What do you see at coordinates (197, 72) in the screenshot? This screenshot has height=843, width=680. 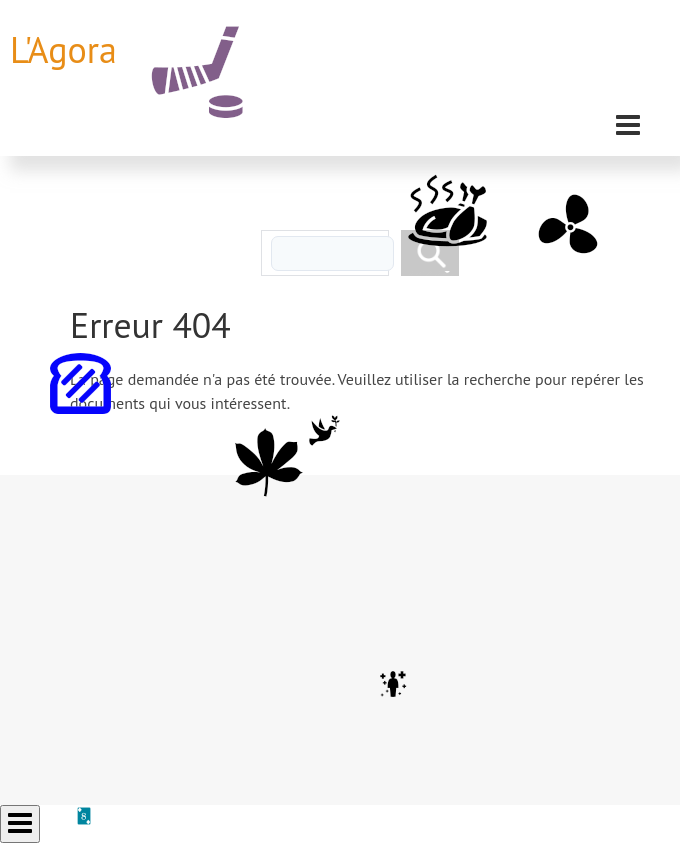 I see `access hockey game or sports content` at bounding box center [197, 72].